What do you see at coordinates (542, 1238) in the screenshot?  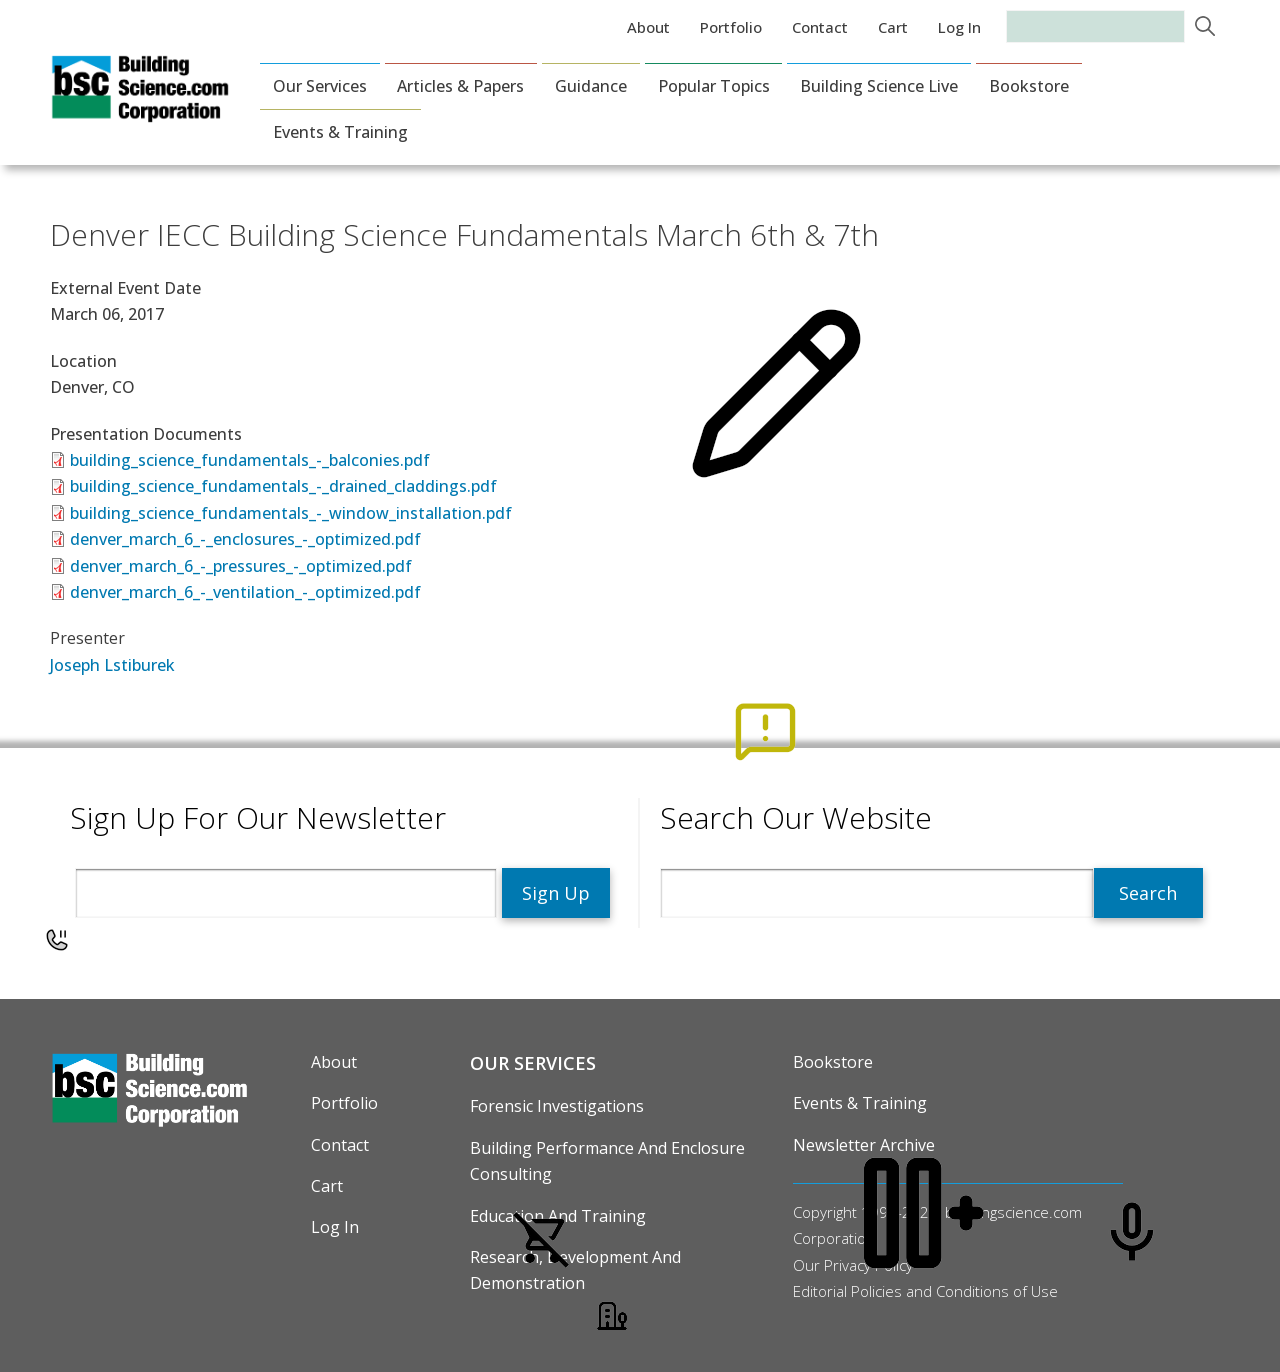 I see `remove item from shopping cart` at bounding box center [542, 1238].